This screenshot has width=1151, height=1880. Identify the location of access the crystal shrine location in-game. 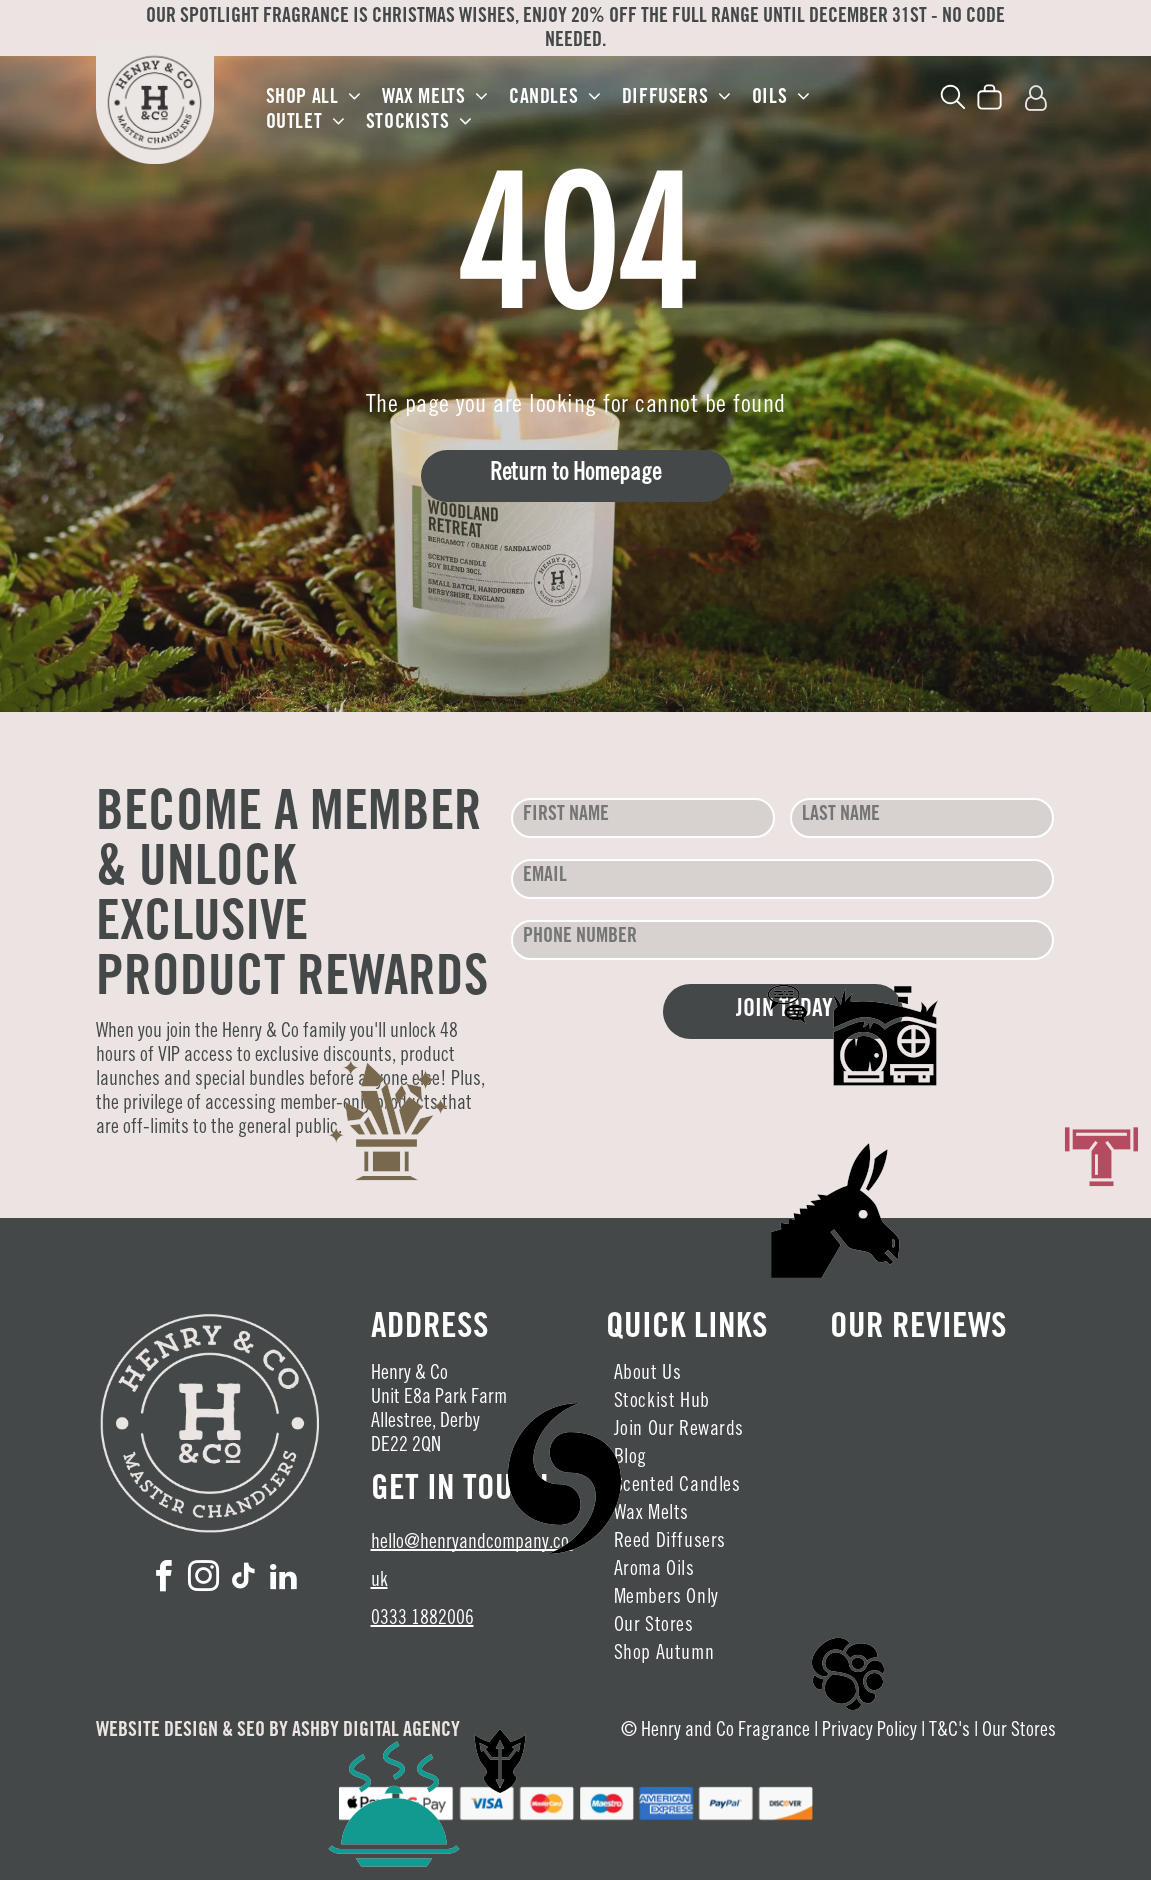
(386, 1120).